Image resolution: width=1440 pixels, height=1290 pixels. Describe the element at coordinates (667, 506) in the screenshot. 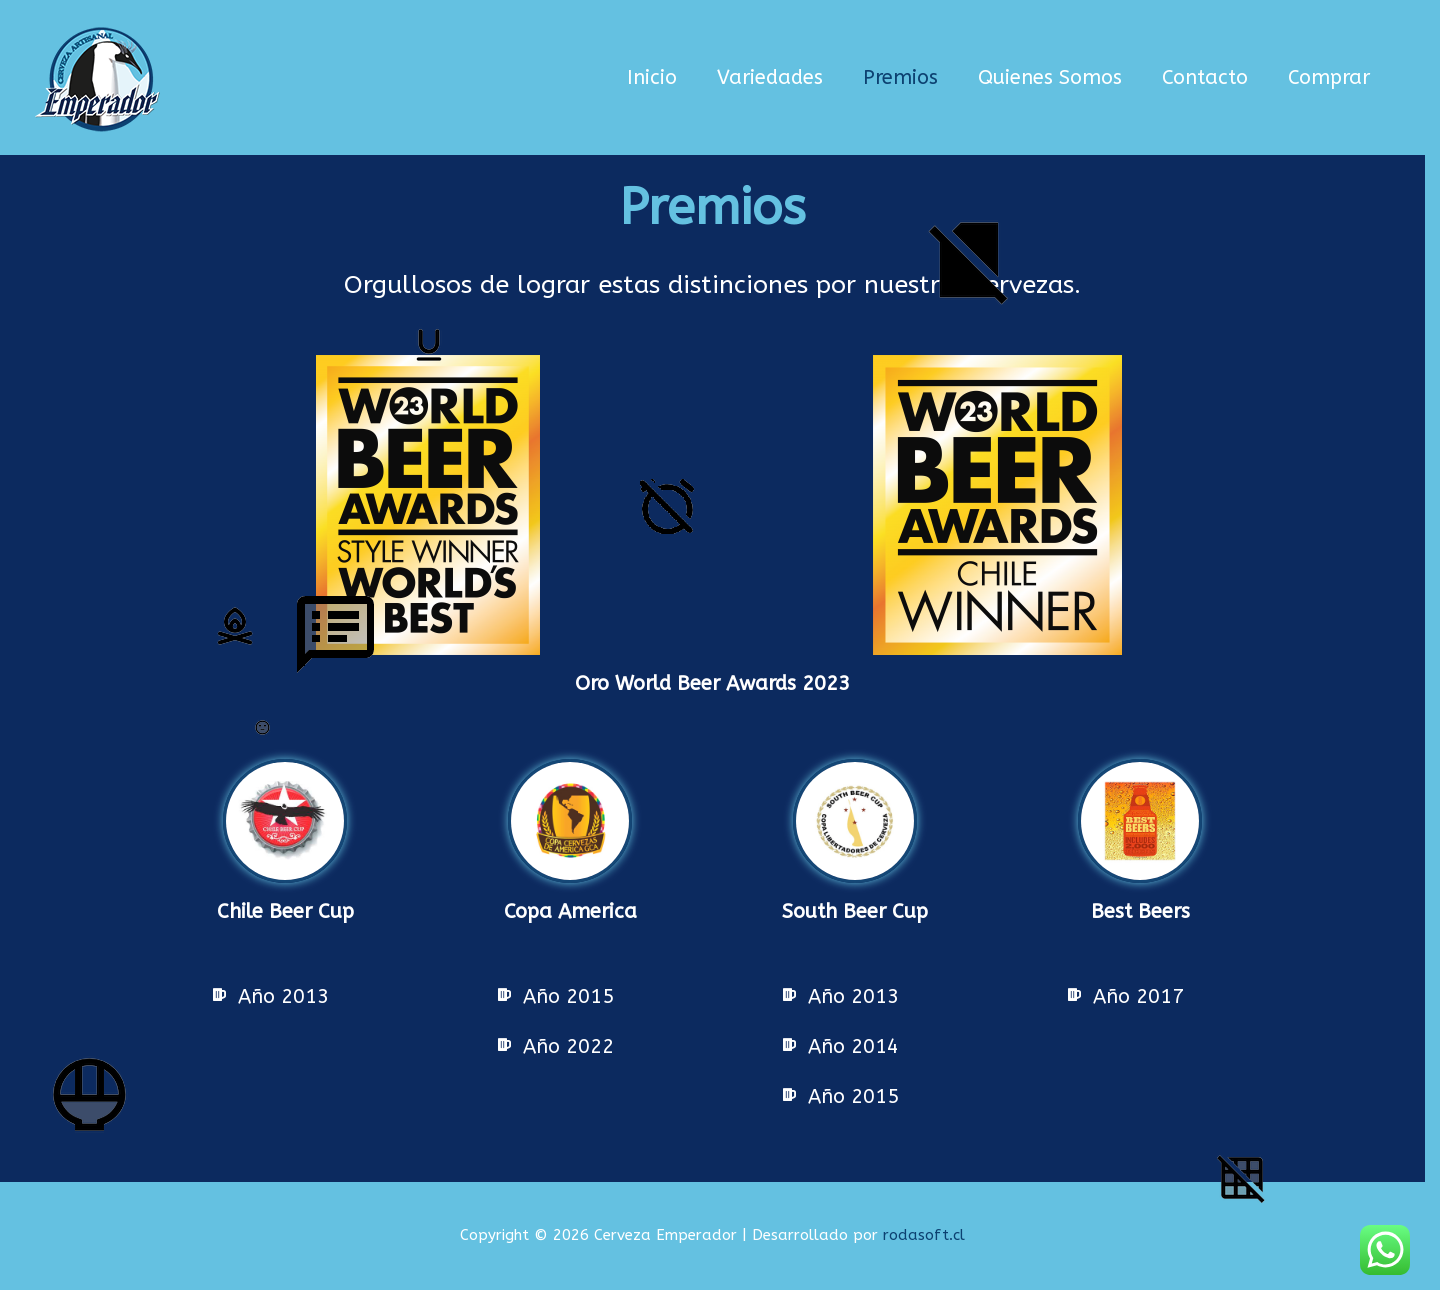

I see `disable or turn off alarm` at that location.